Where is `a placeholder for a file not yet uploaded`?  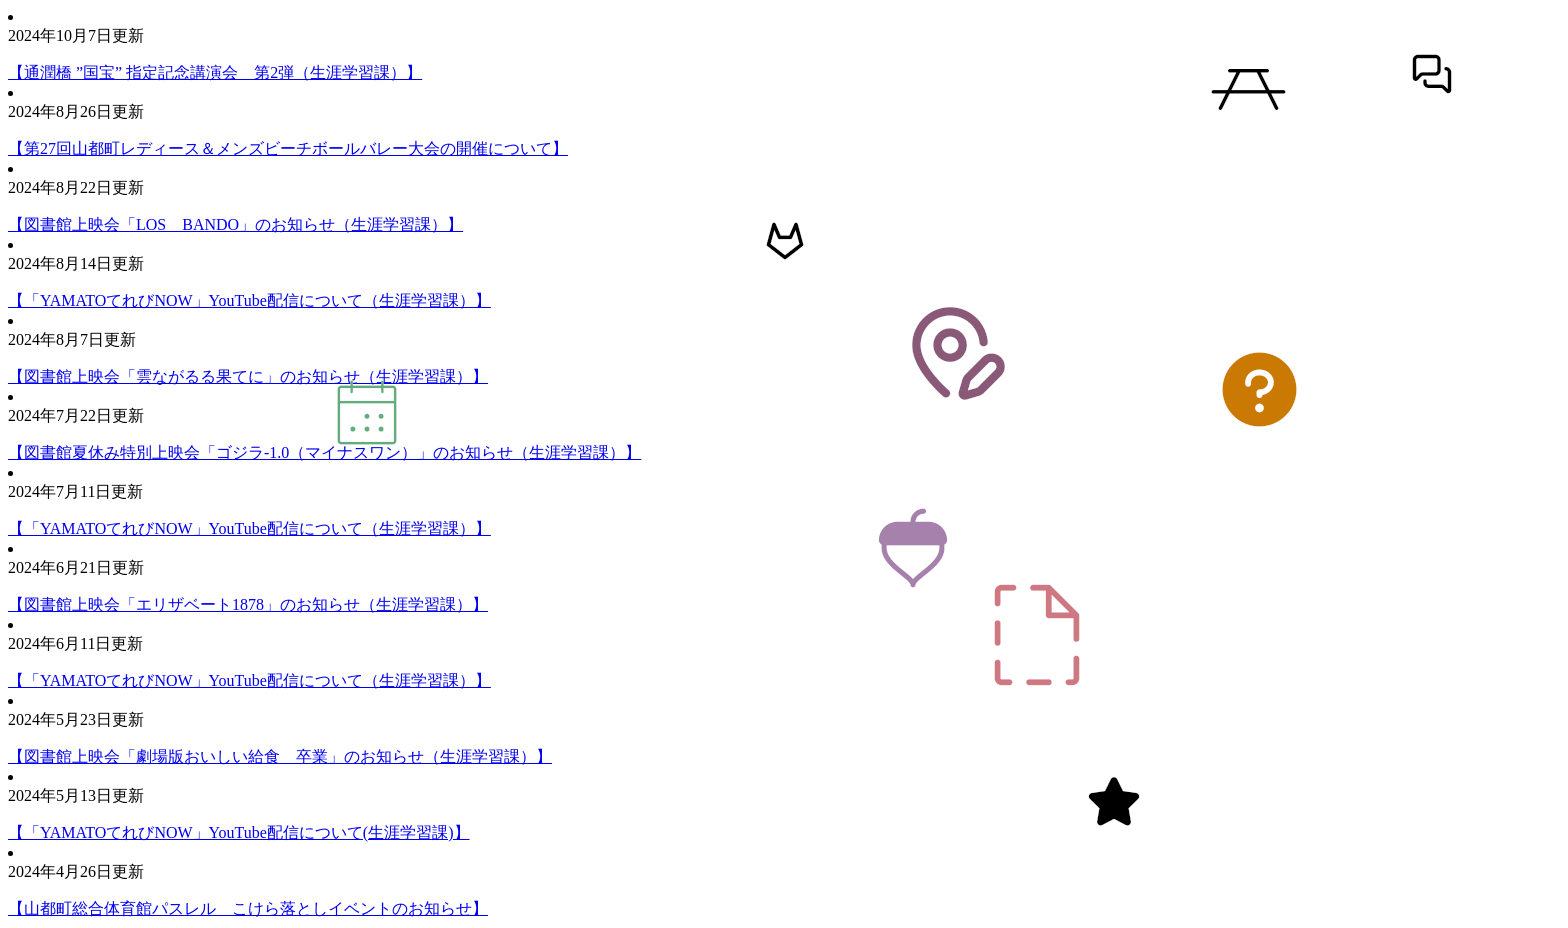
a placeholder for a file not yet uploaded is located at coordinates (1037, 635).